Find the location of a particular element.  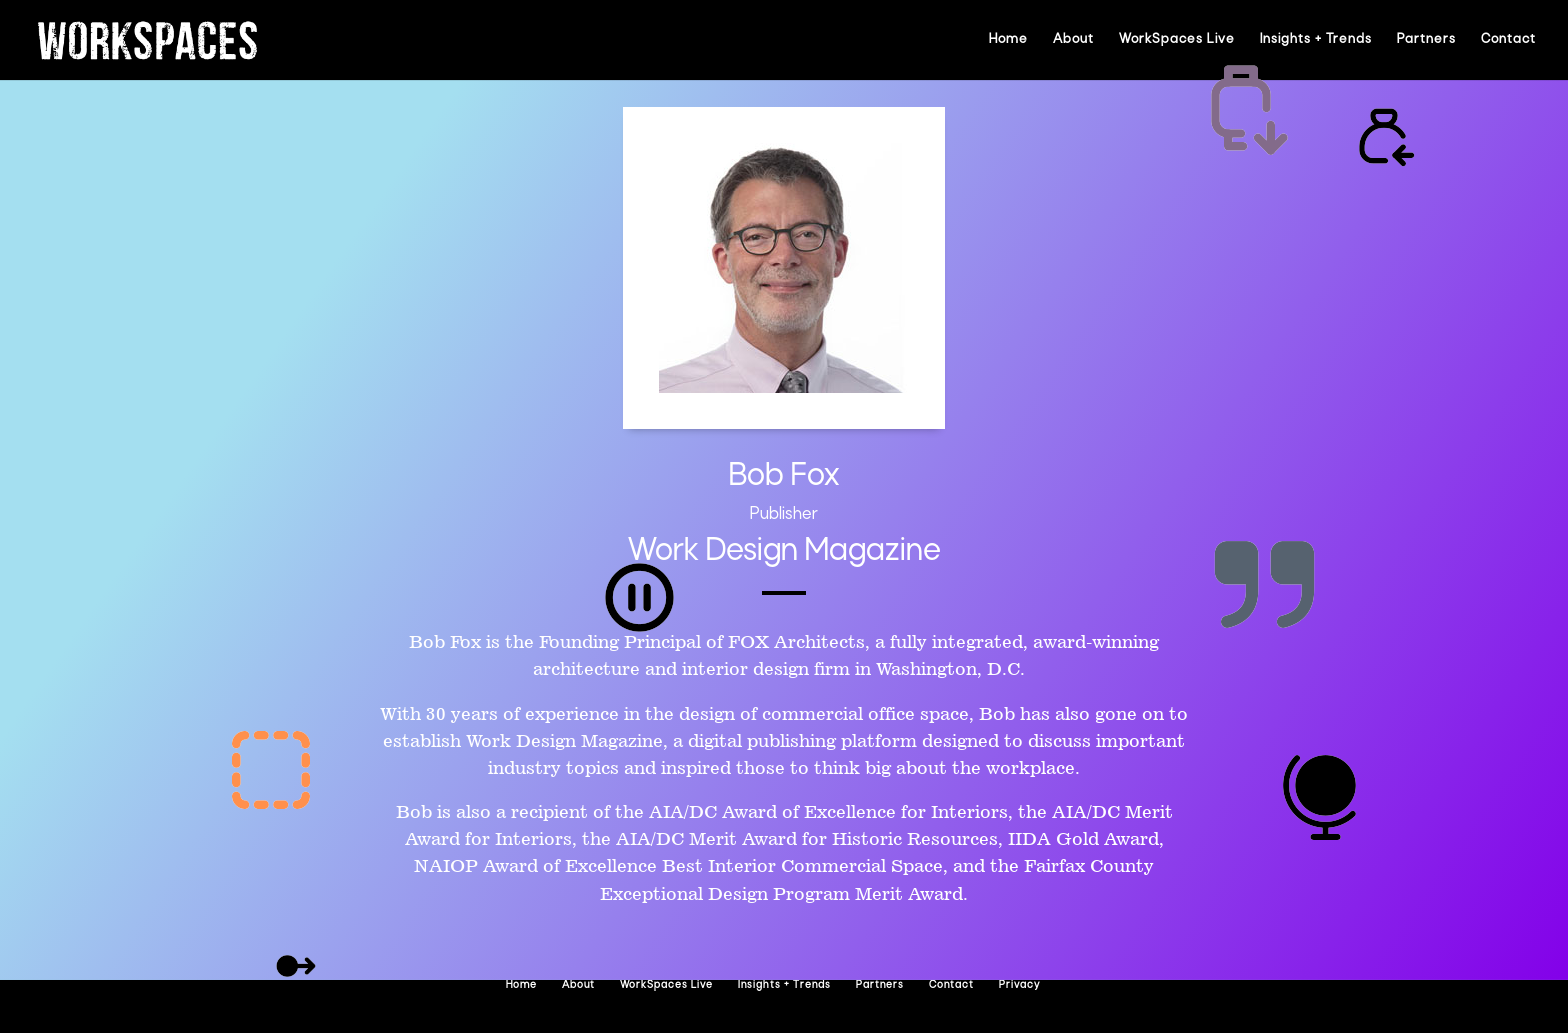

access global or international settings is located at coordinates (1322, 794).